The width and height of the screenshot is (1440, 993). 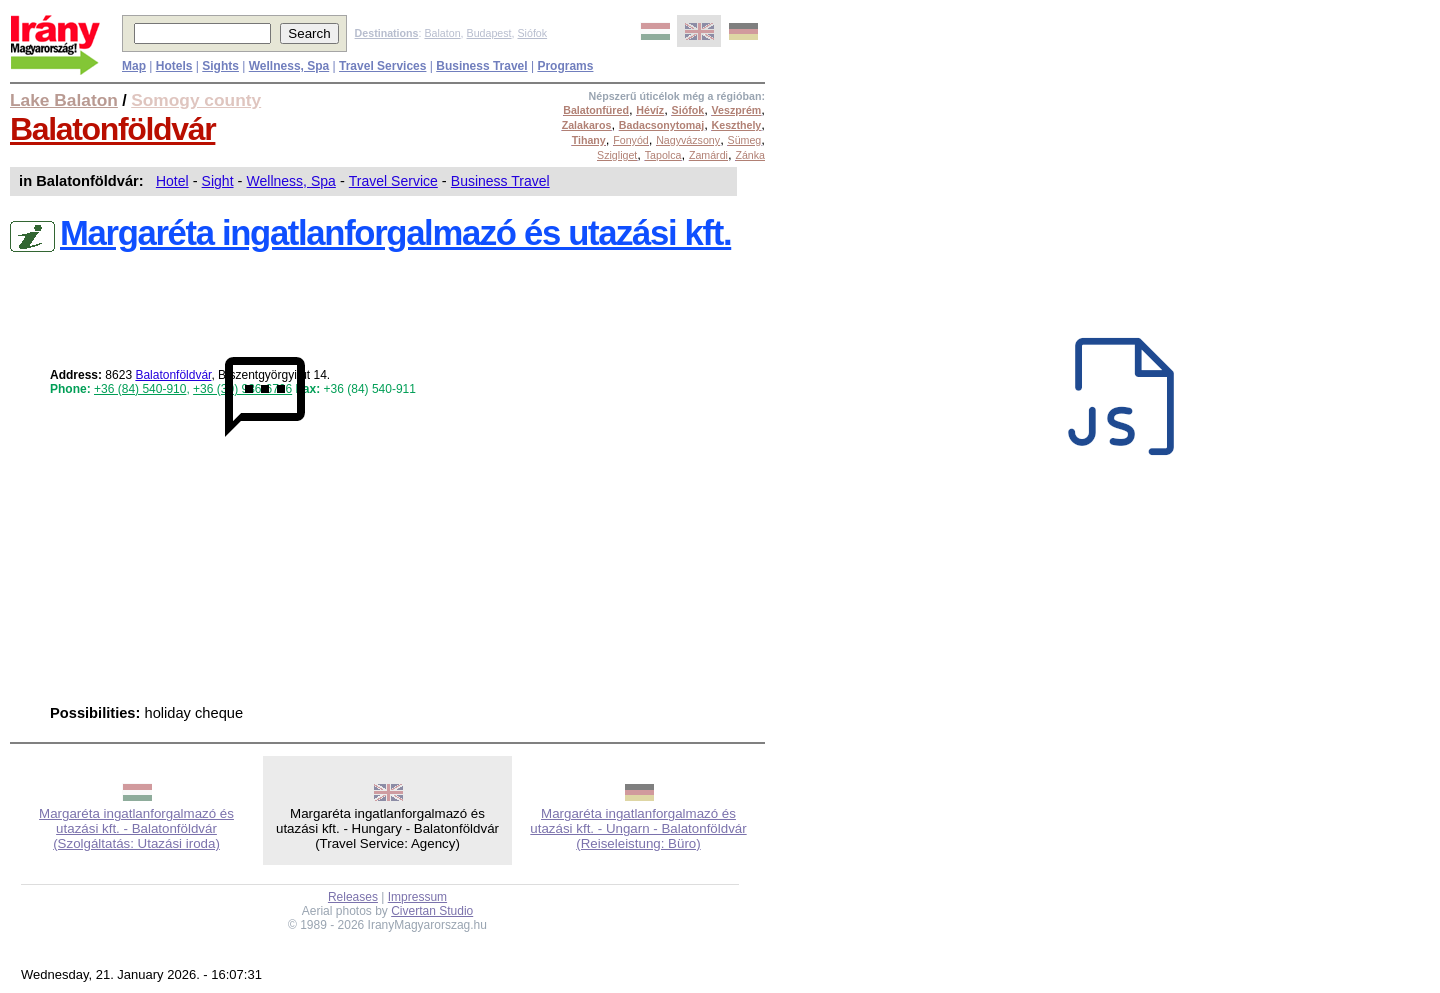 I want to click on open text messaging app, so click(x=265, y=397).